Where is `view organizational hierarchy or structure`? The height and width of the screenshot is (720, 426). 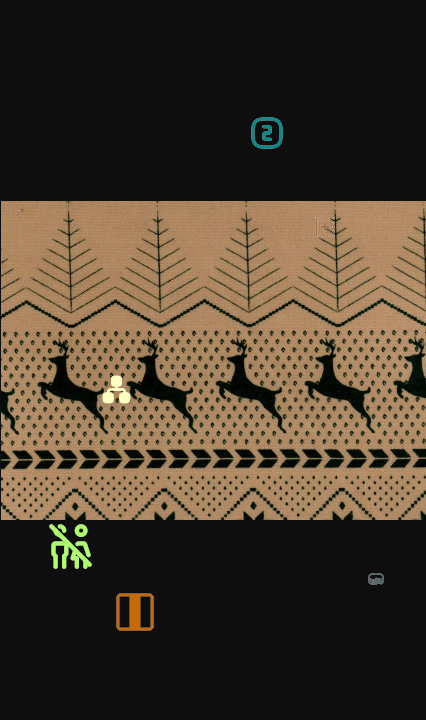
view organizational hierarchy or structure is located at coordinates (116, 389).